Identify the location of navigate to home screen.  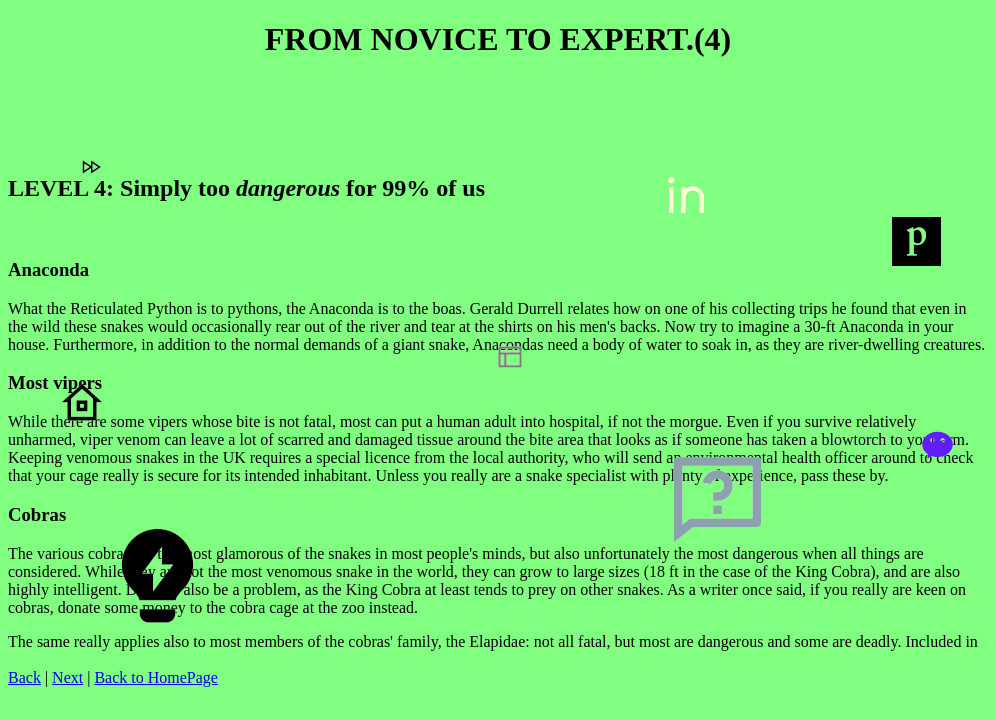
(82, 404).